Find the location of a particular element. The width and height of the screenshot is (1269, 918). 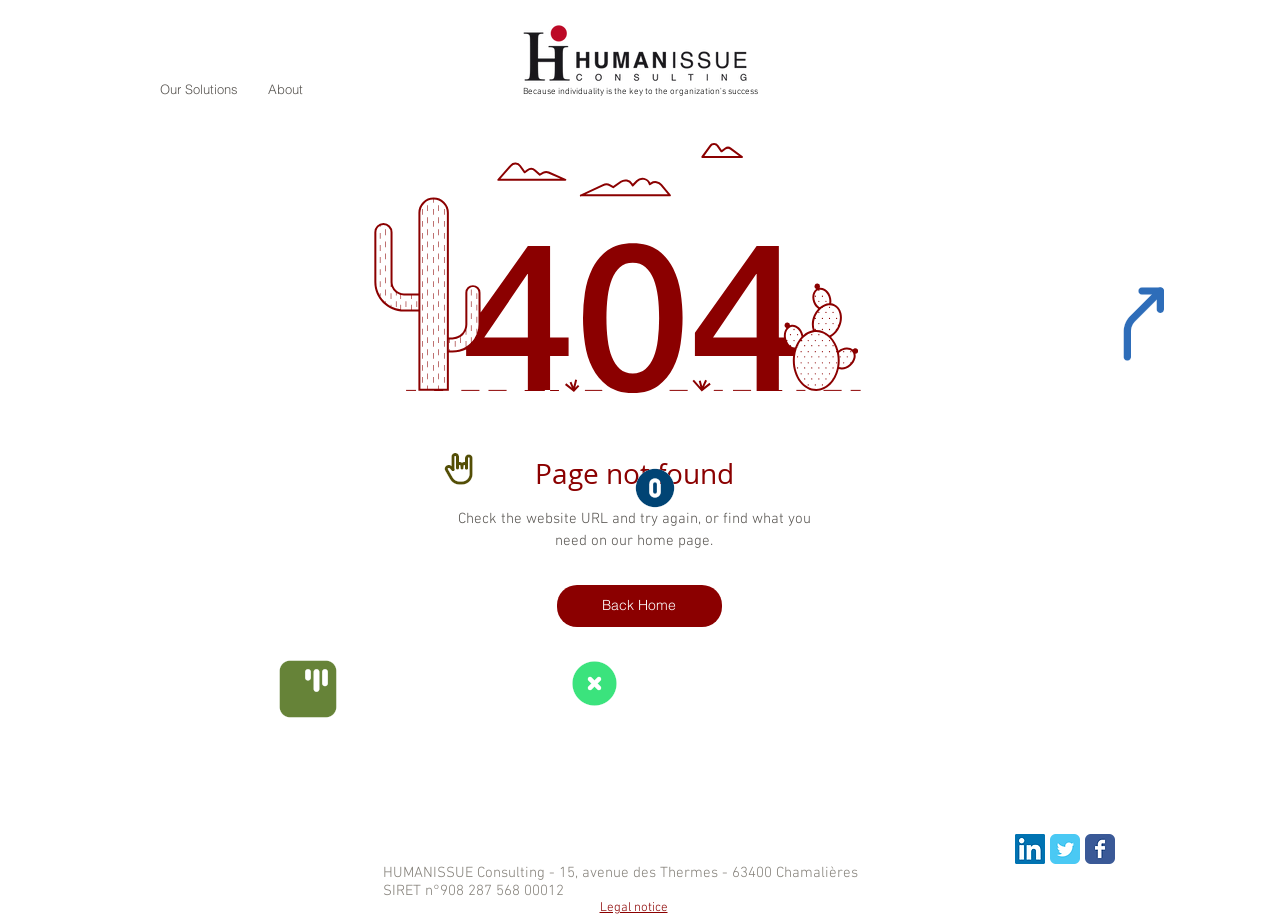

indicates the letter "o" or zero in a selection interface is located at coordinates (655, 488).